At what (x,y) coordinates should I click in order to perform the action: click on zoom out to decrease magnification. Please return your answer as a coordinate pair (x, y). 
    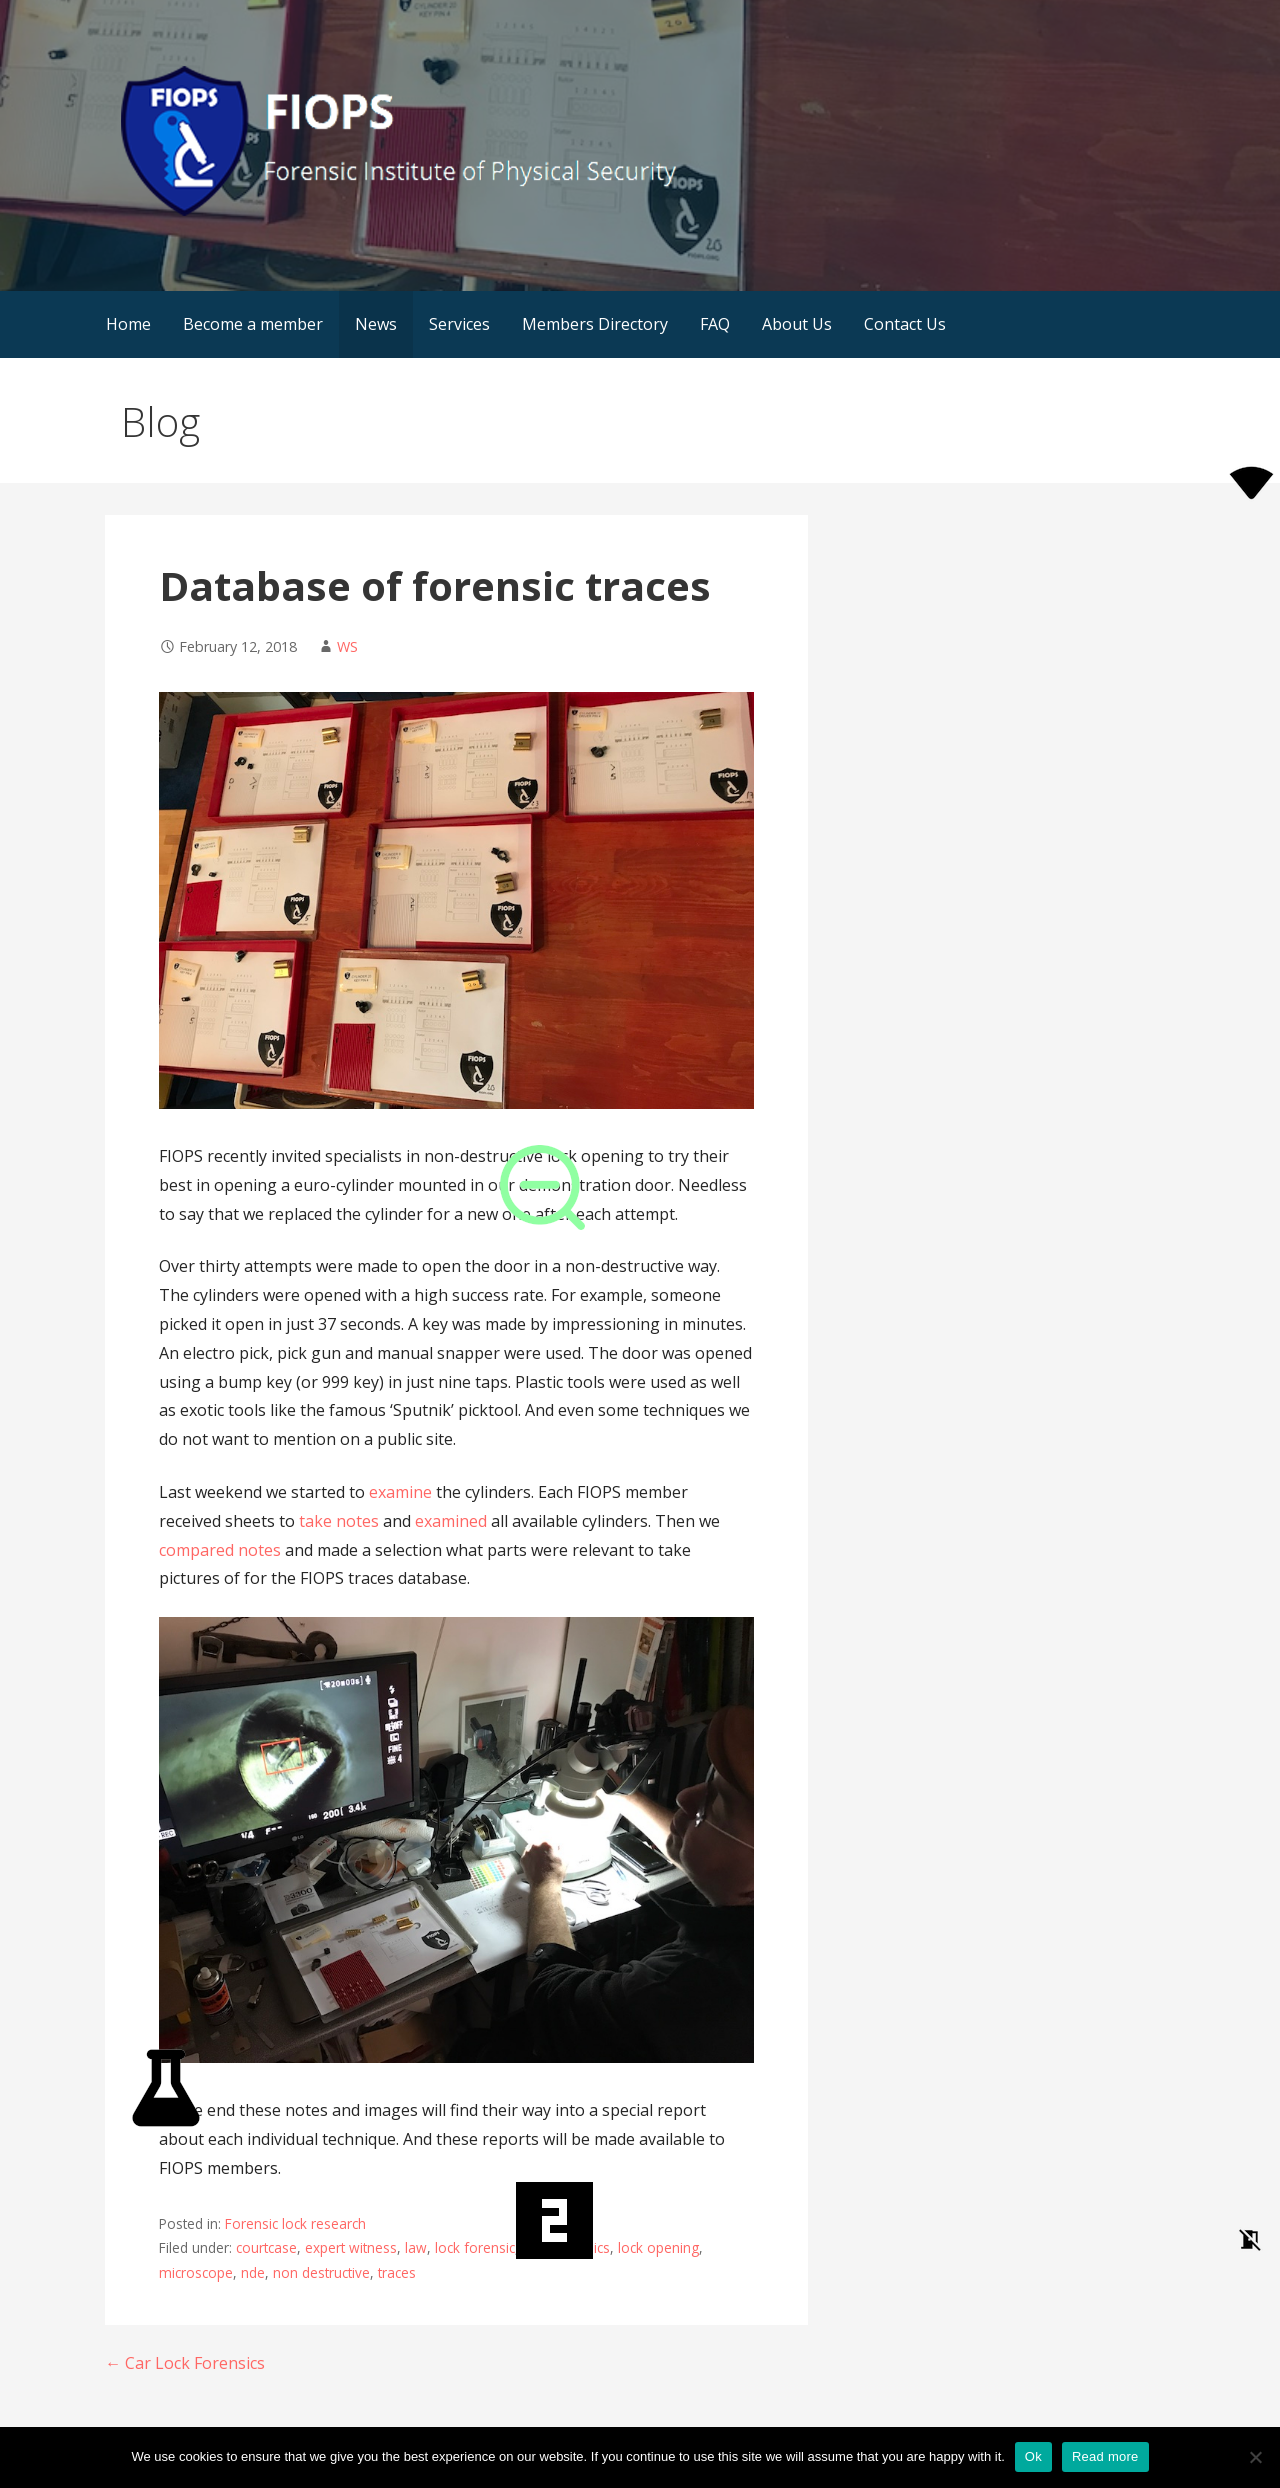
    Looking at the image, I should click on (542, 1187).